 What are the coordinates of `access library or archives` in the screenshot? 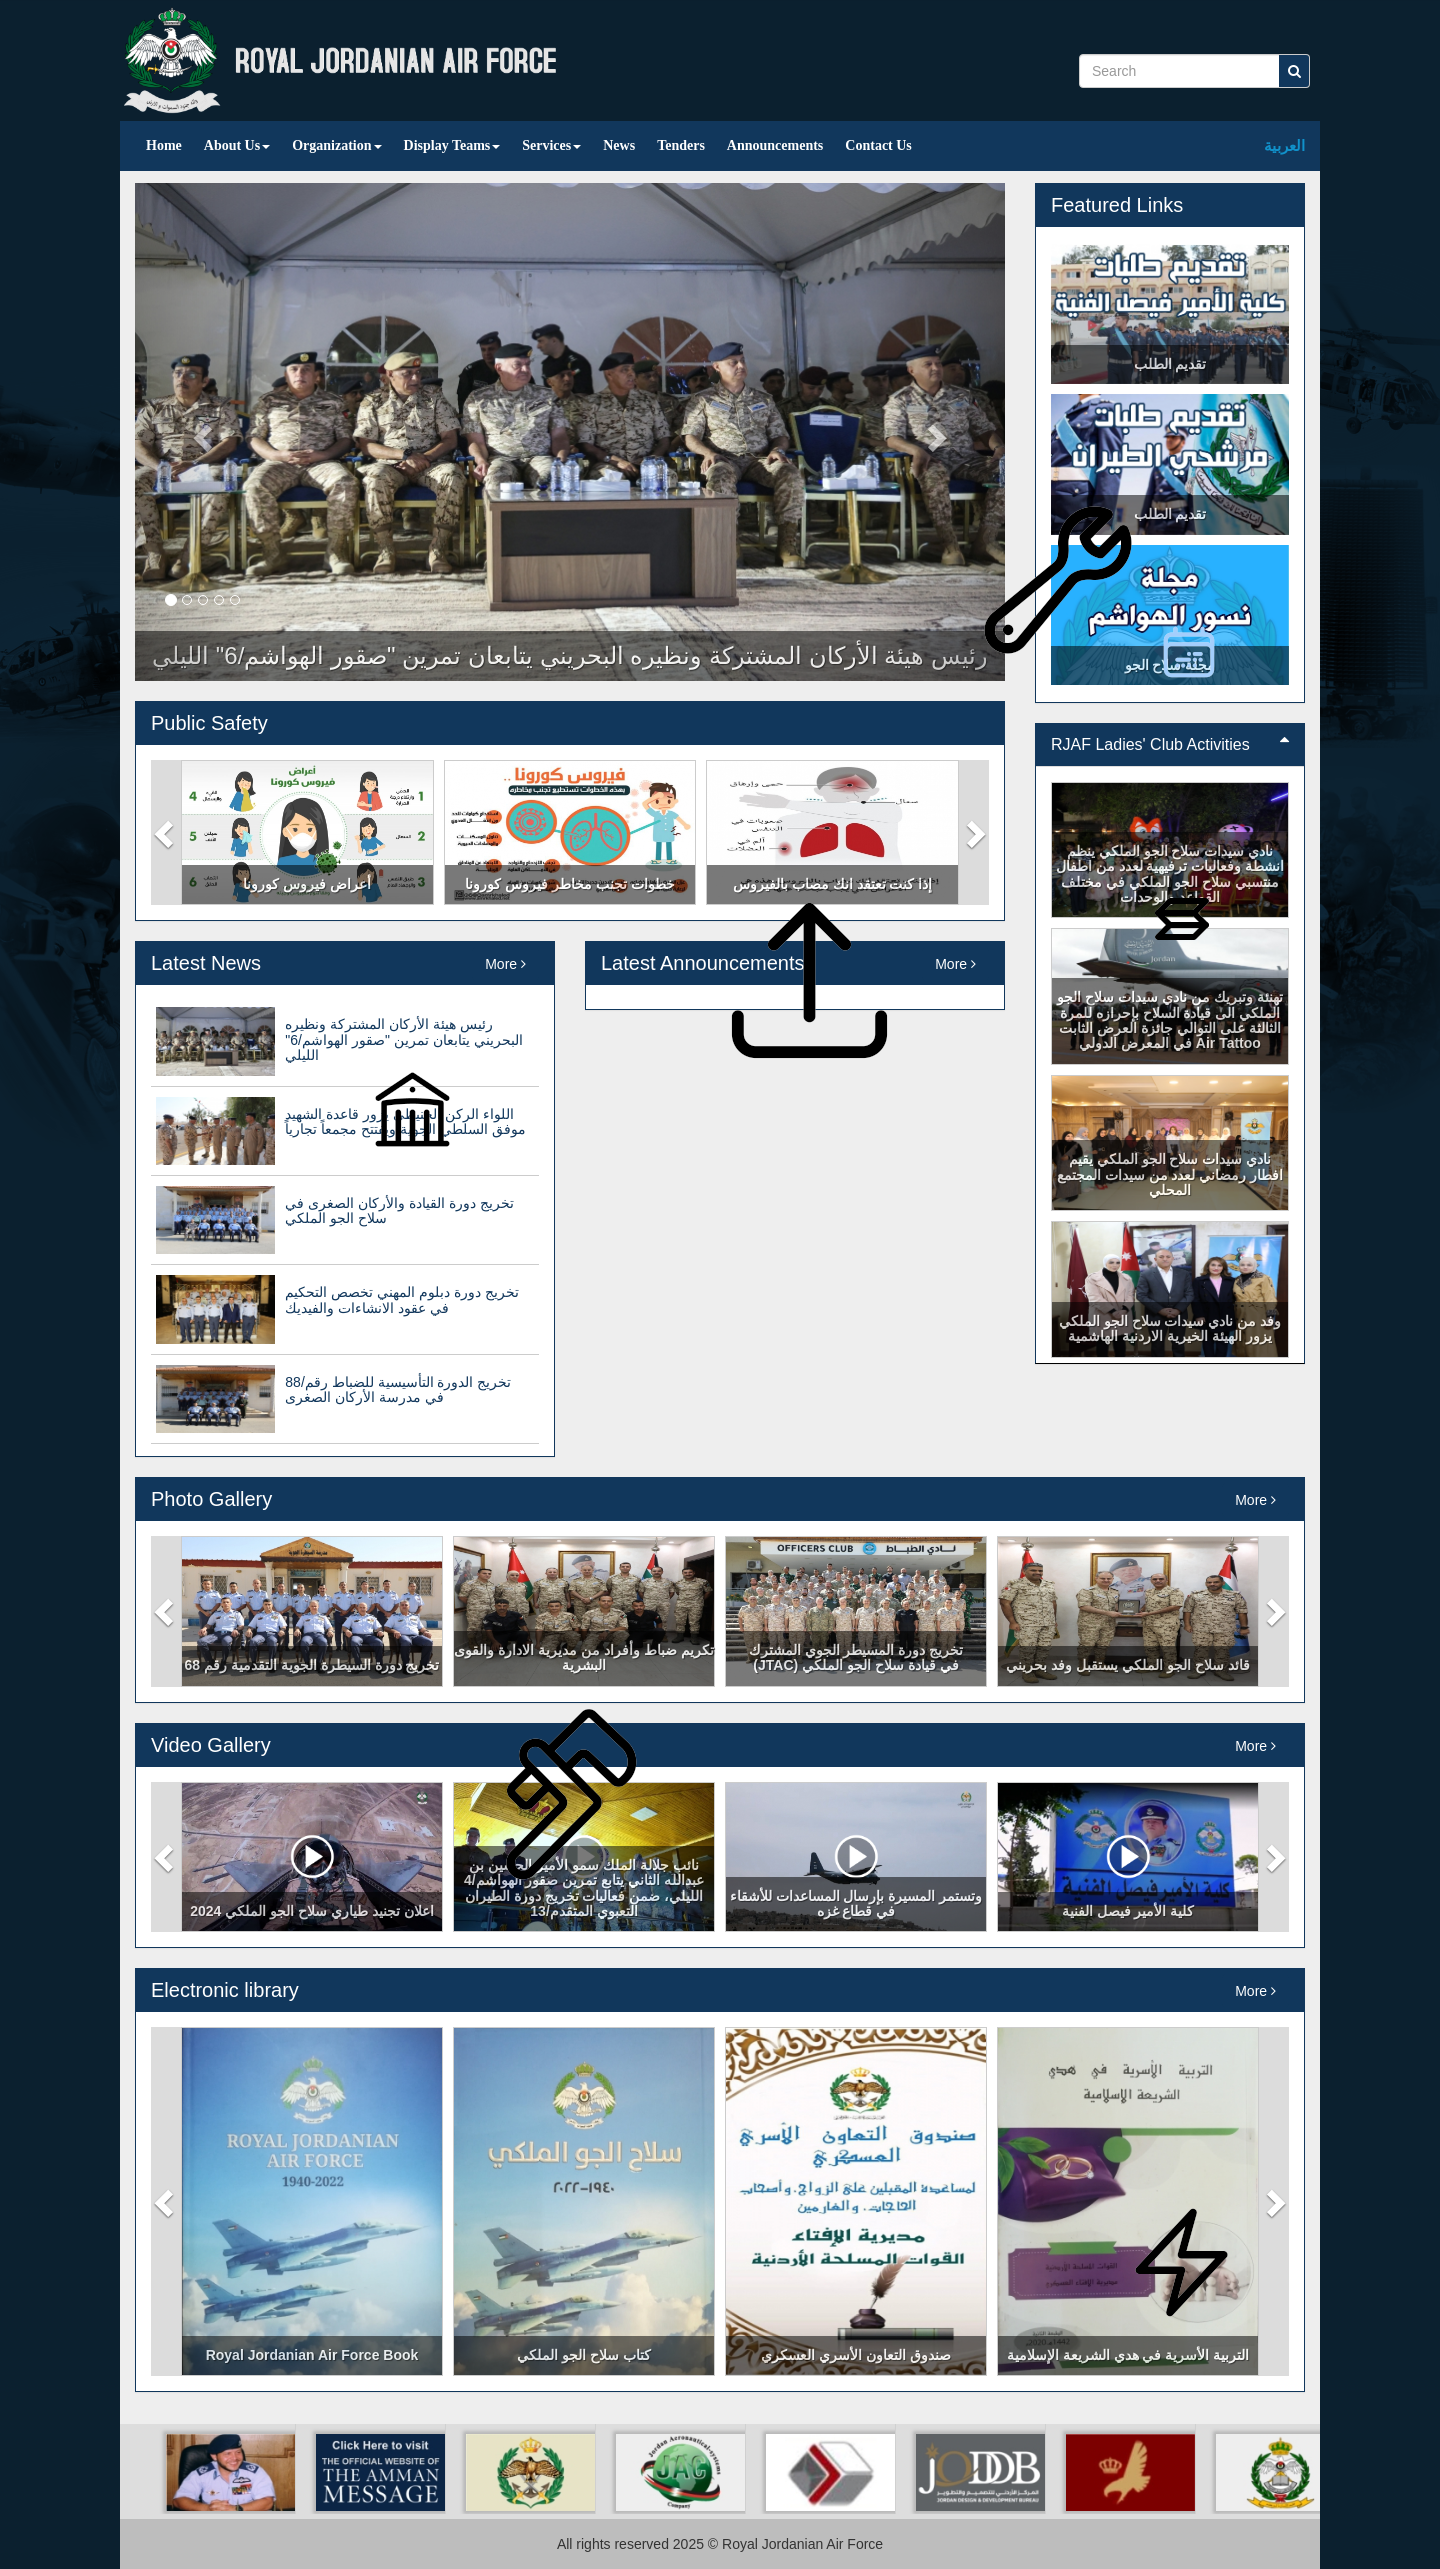 It's located at (412, 1109).